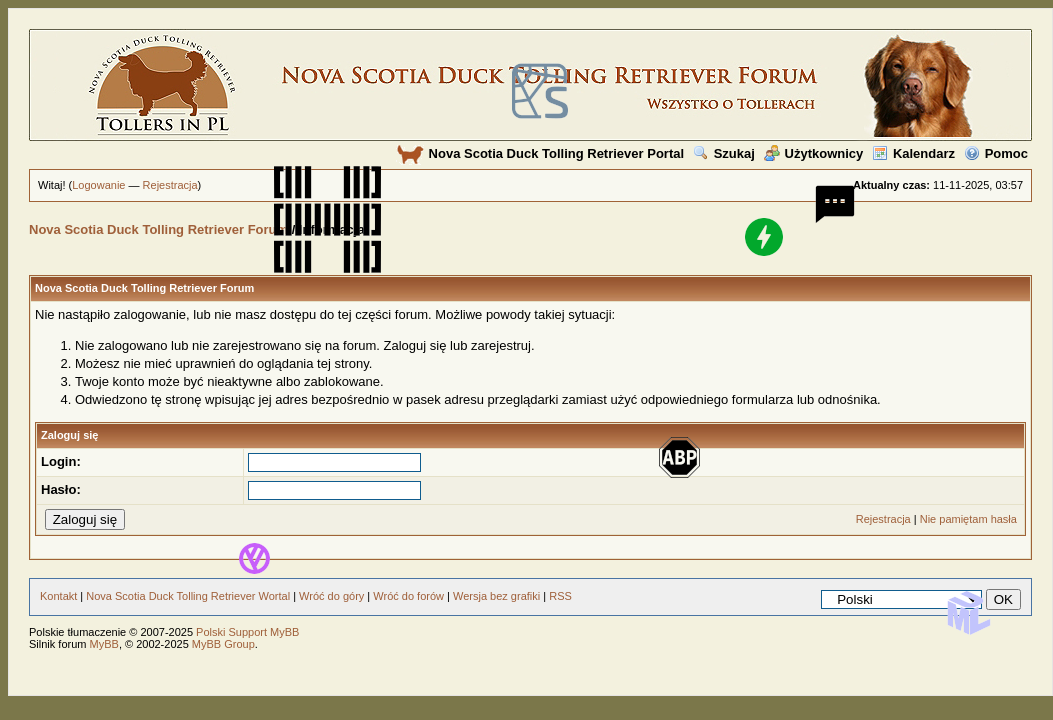 This screenshot has height=720, width=1053. What do you see at coordinates (254, 558) in the screenshot?
I see `fozzy hosting service logo` at bounding box center [254, 558].